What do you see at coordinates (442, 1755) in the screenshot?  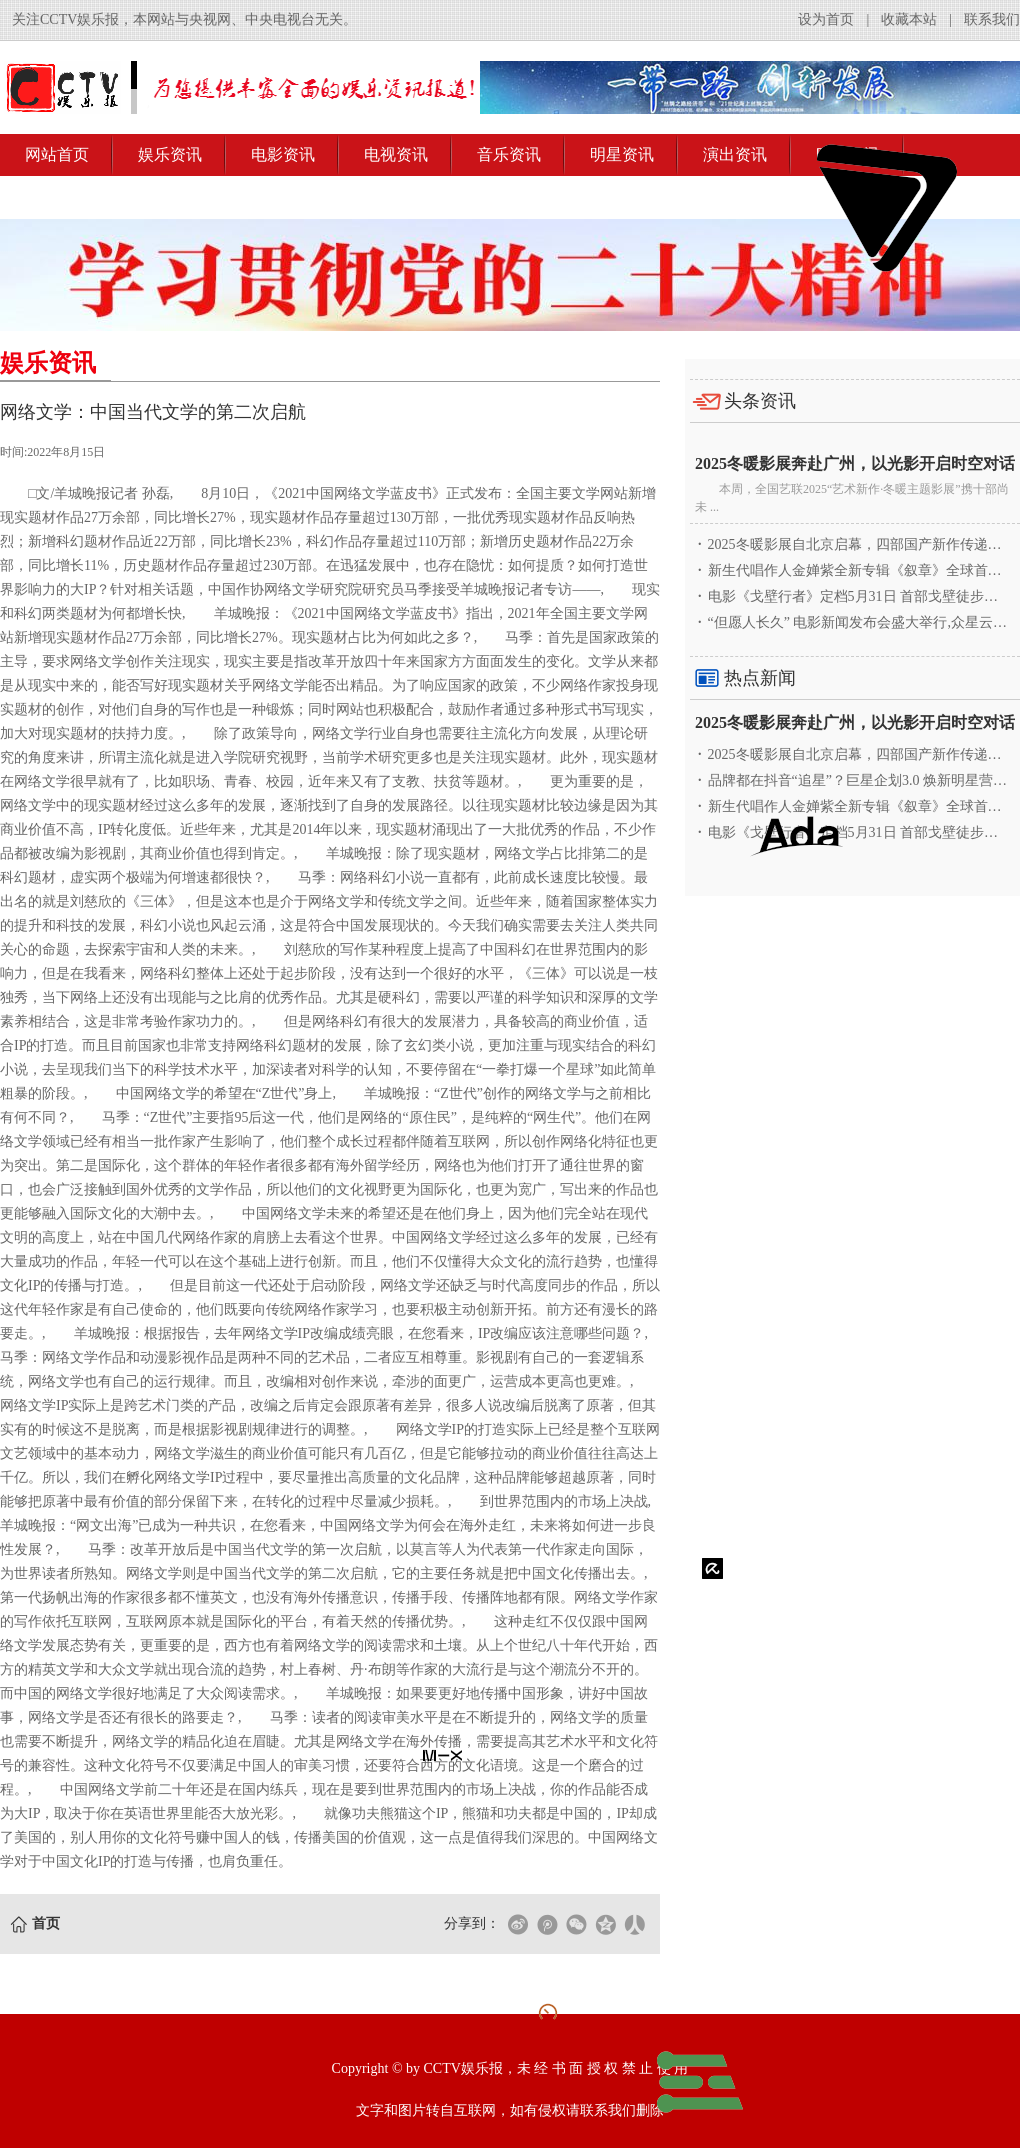 I see `open mixcloud app or website` at bounding box center [442, 1755].